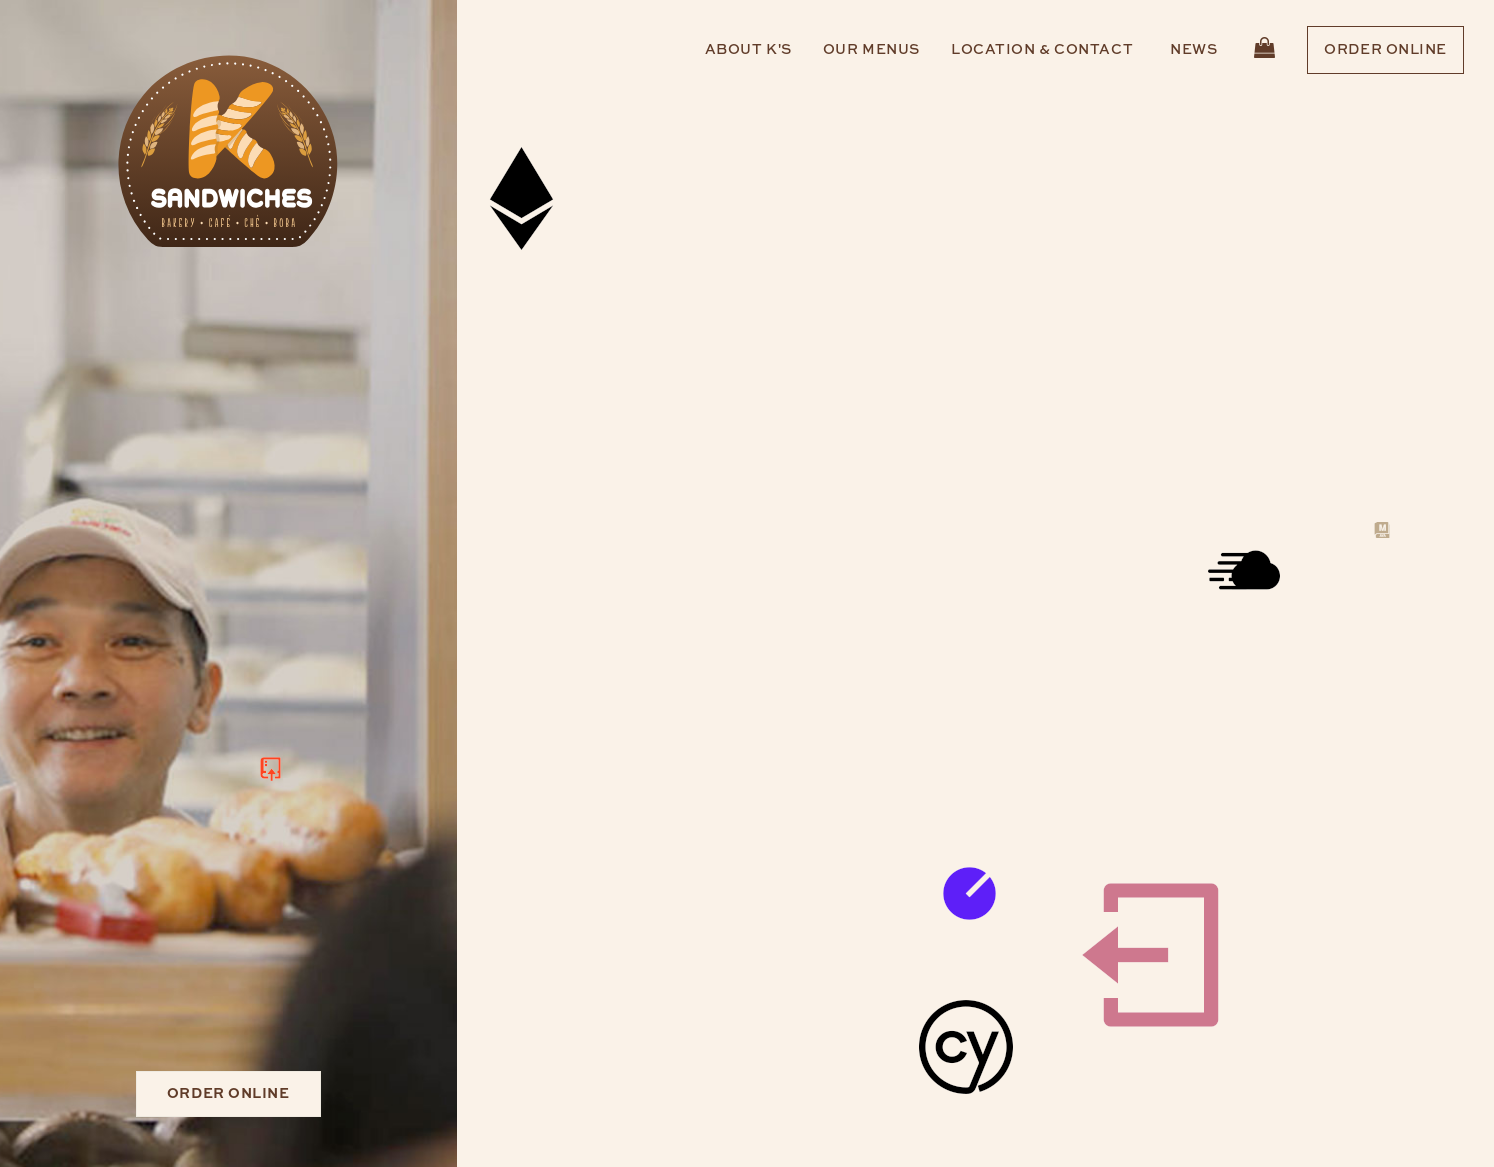 The image size is (1494, 1167). Describe the element at coordinates (521, 198) in the screenshot. I see `Ethereum cryptocurrency logo` at that location.